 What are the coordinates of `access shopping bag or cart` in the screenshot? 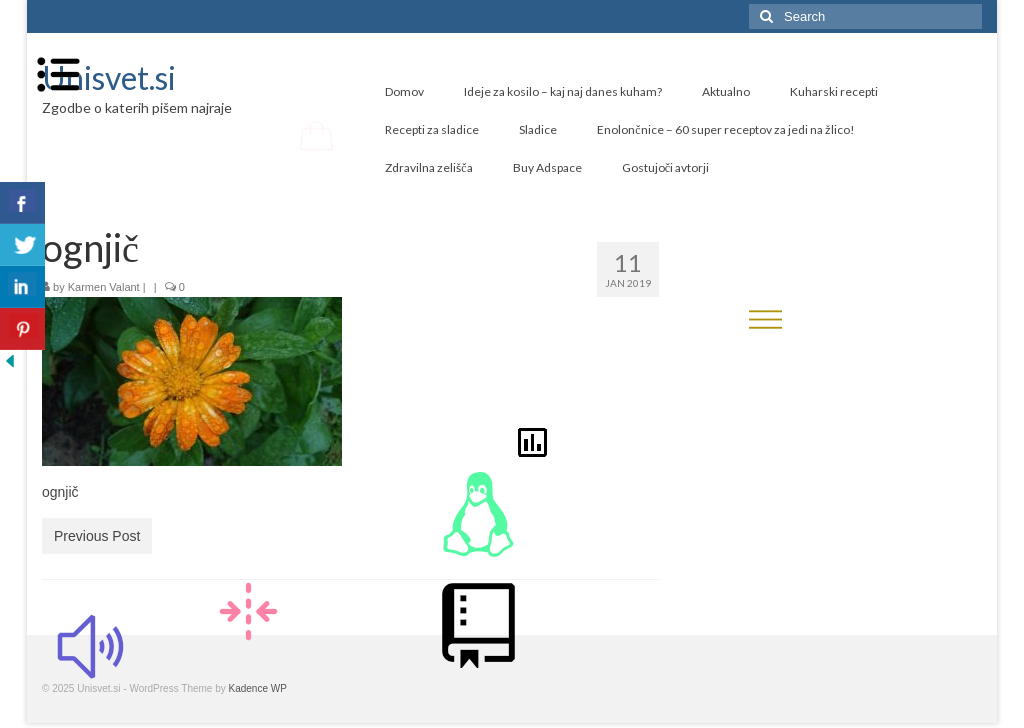 It's located at (316, 137).